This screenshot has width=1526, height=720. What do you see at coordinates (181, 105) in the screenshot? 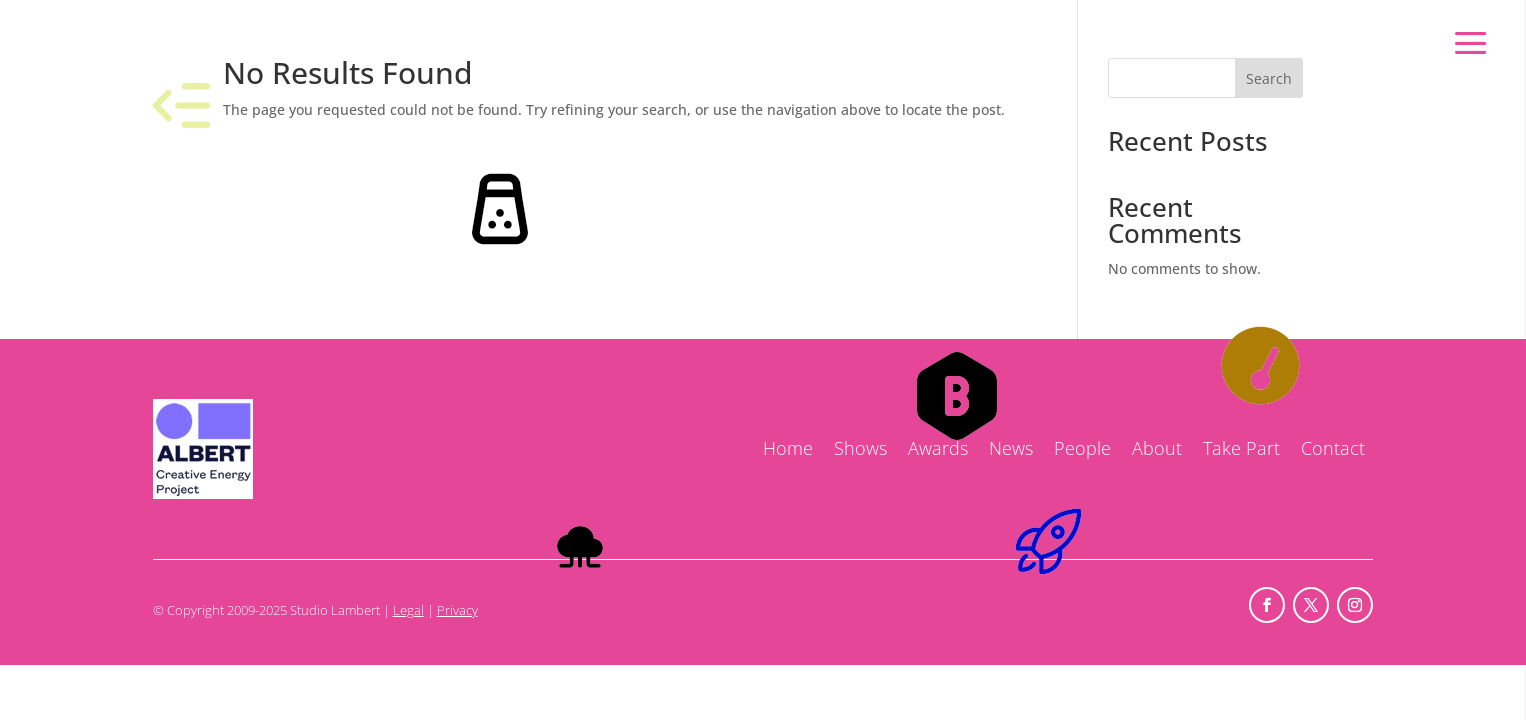
I see `decrease text indentation` at bounding box center [181, 105].